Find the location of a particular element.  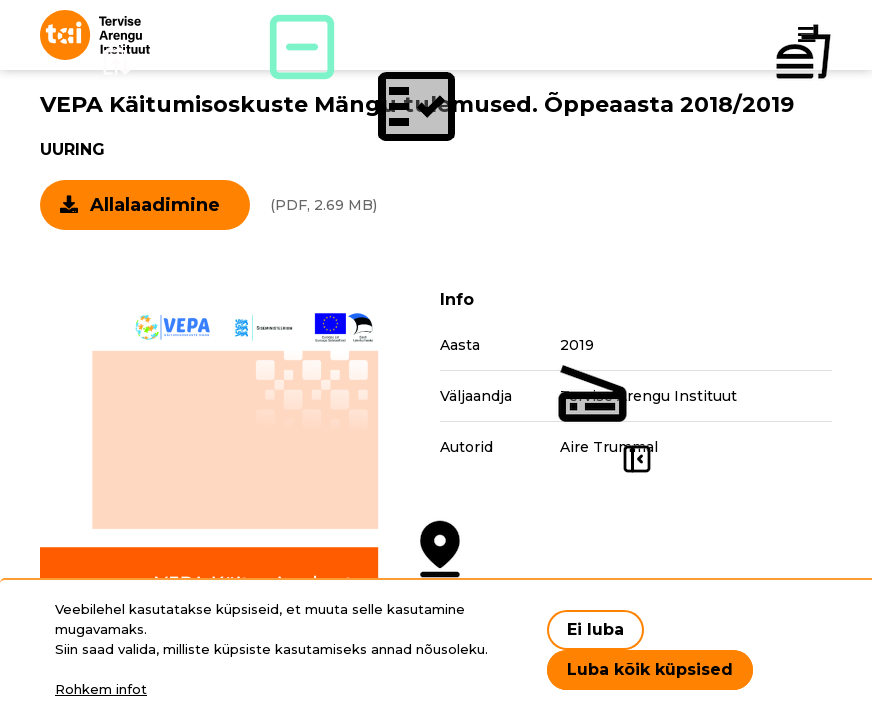

find nearby fast food restaurants is located at coordinates (803, 51).